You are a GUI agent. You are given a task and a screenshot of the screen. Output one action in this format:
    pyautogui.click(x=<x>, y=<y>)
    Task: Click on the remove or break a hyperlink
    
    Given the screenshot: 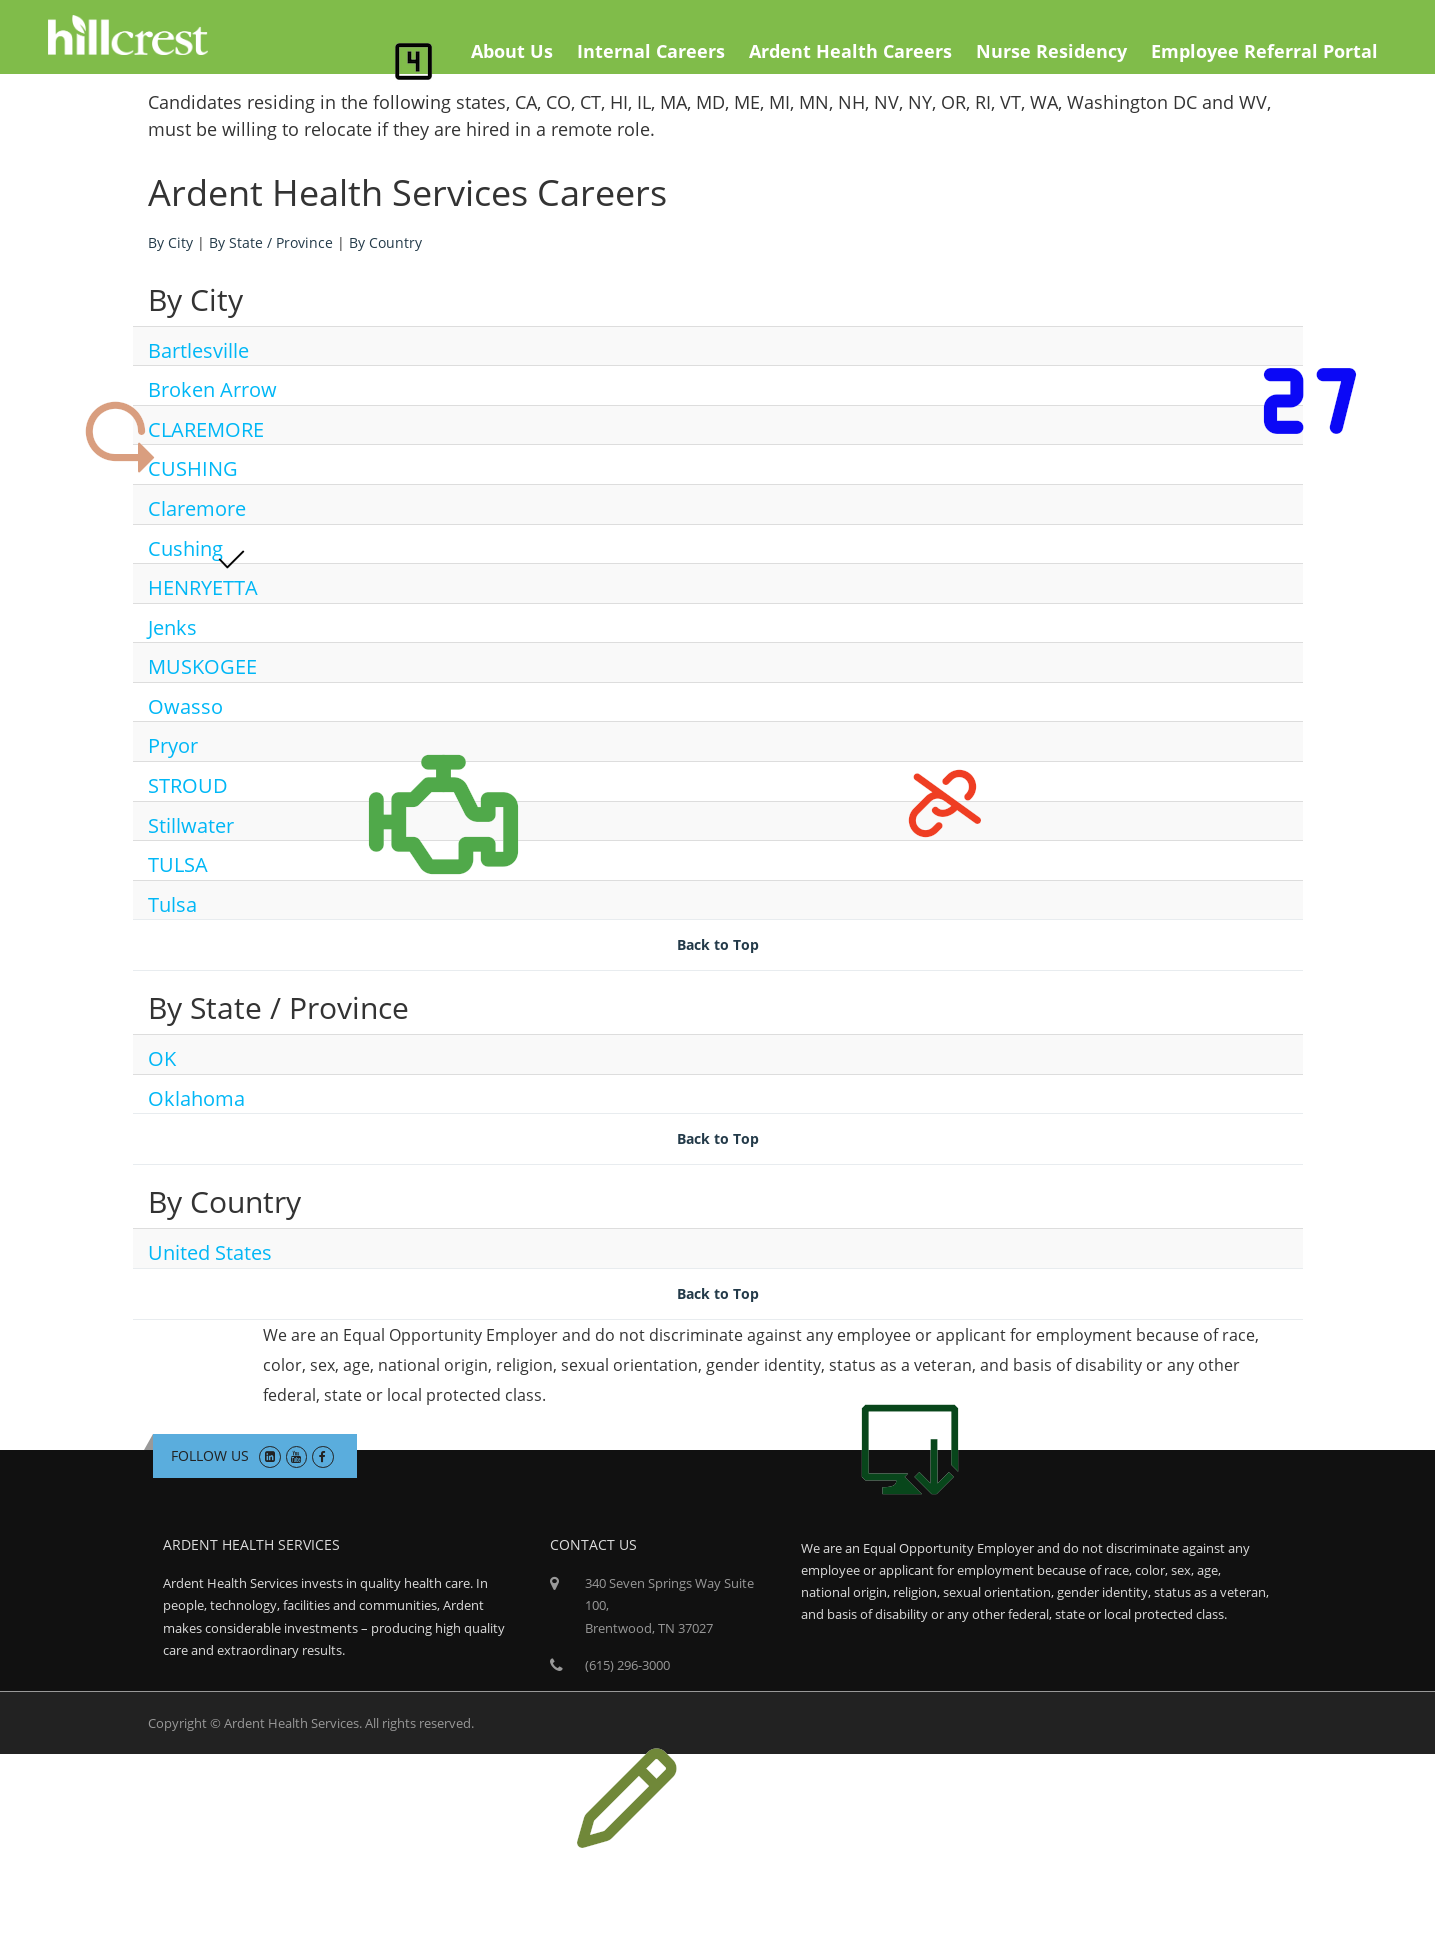 What is the action you would take?
    pyautogui.click(x=942, y=803)
    